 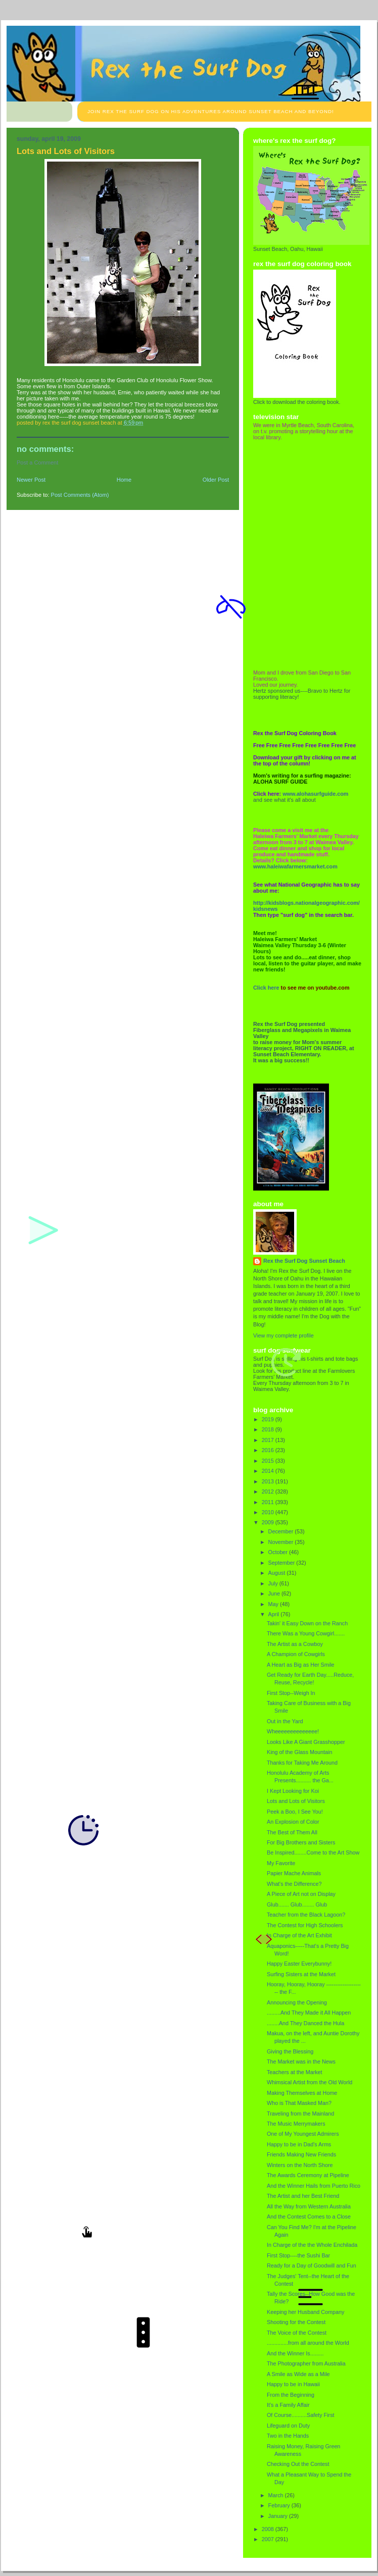 I want to click on tap to interact with an element, so click(x=87, y=2232).